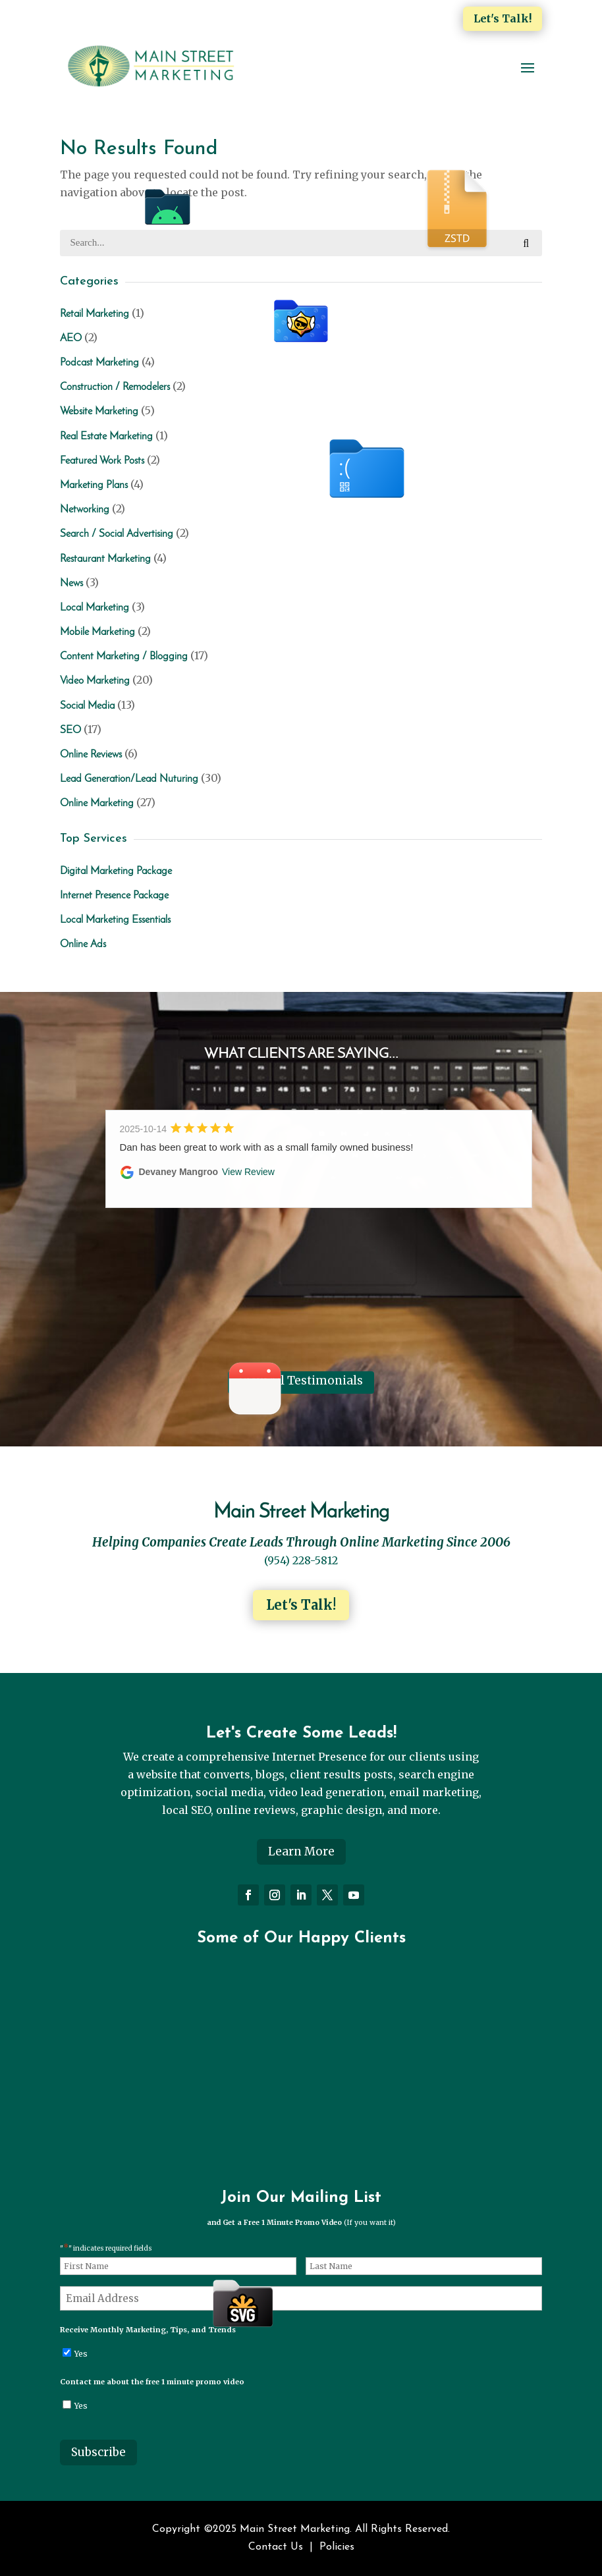  Describe the element at coordinates (167, 208) in the screenshot. I see `open android files folder` at that location.